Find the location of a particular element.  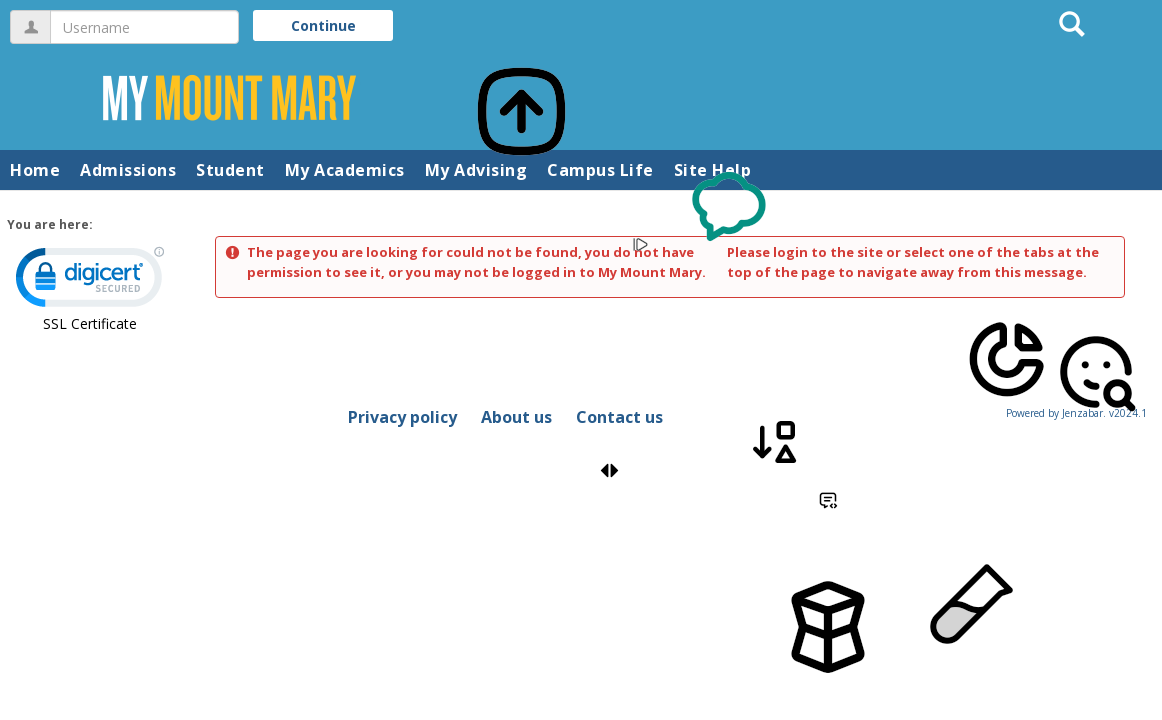

access lab or experimental features is located at coordinates (970, 604).